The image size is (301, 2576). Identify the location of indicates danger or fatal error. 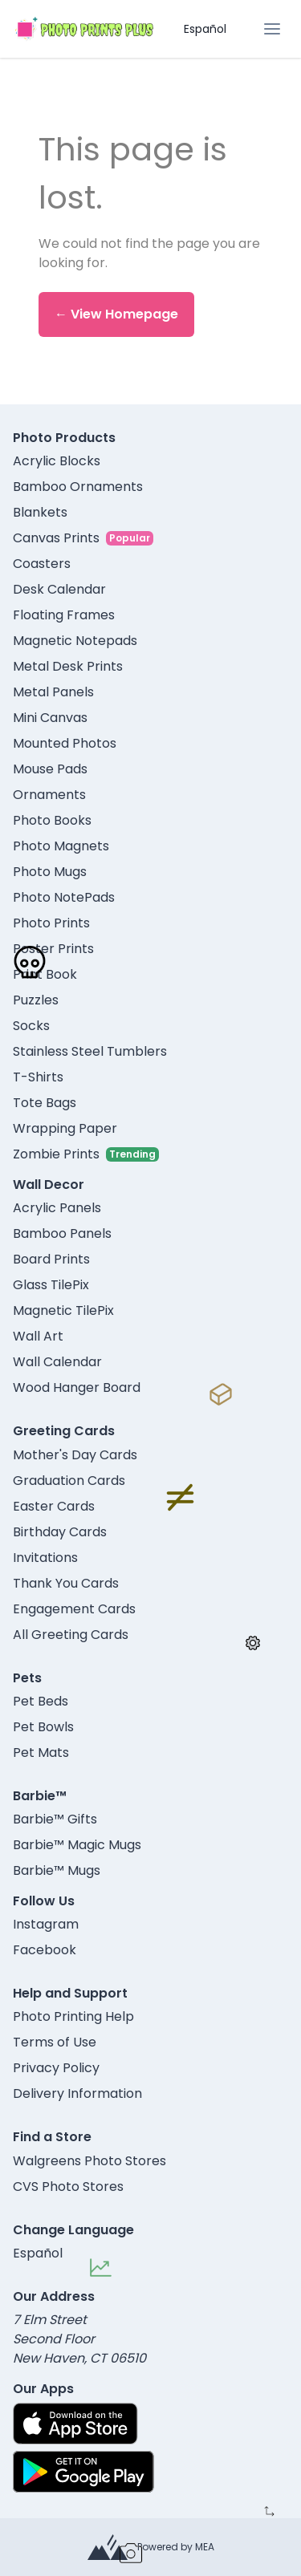
(30, 963).